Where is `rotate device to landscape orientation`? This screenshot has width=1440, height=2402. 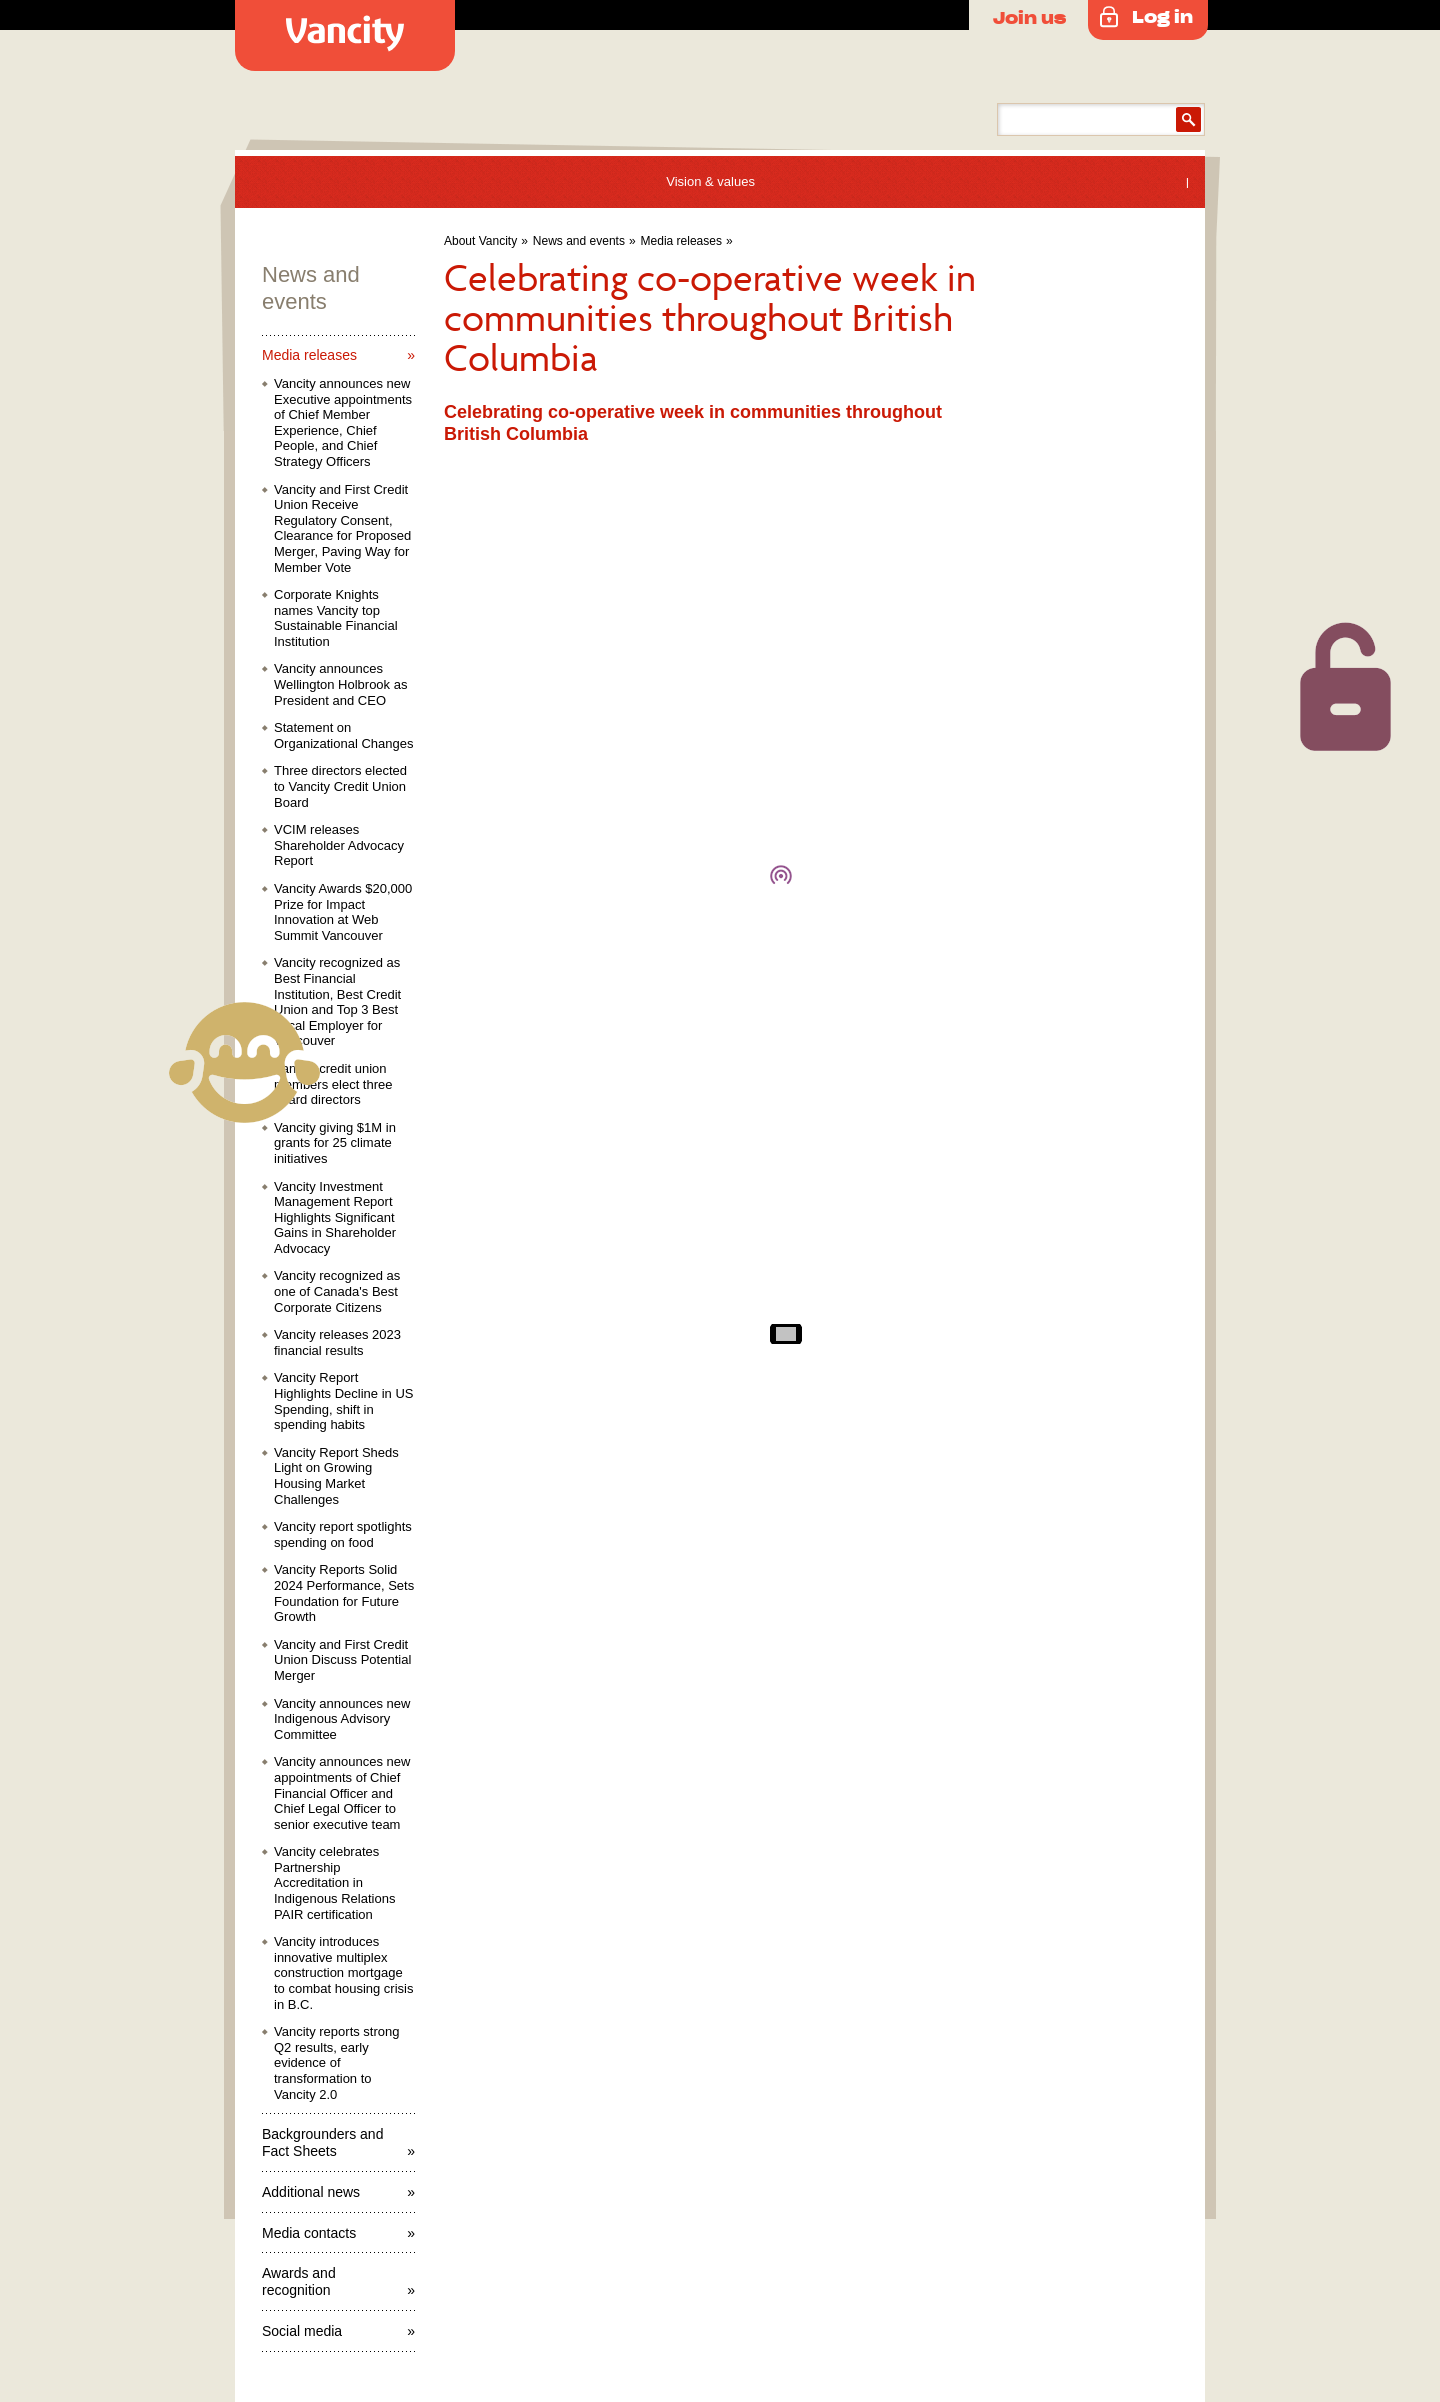
rotate device to landscape orientation is located at coordinates (786, 1334).